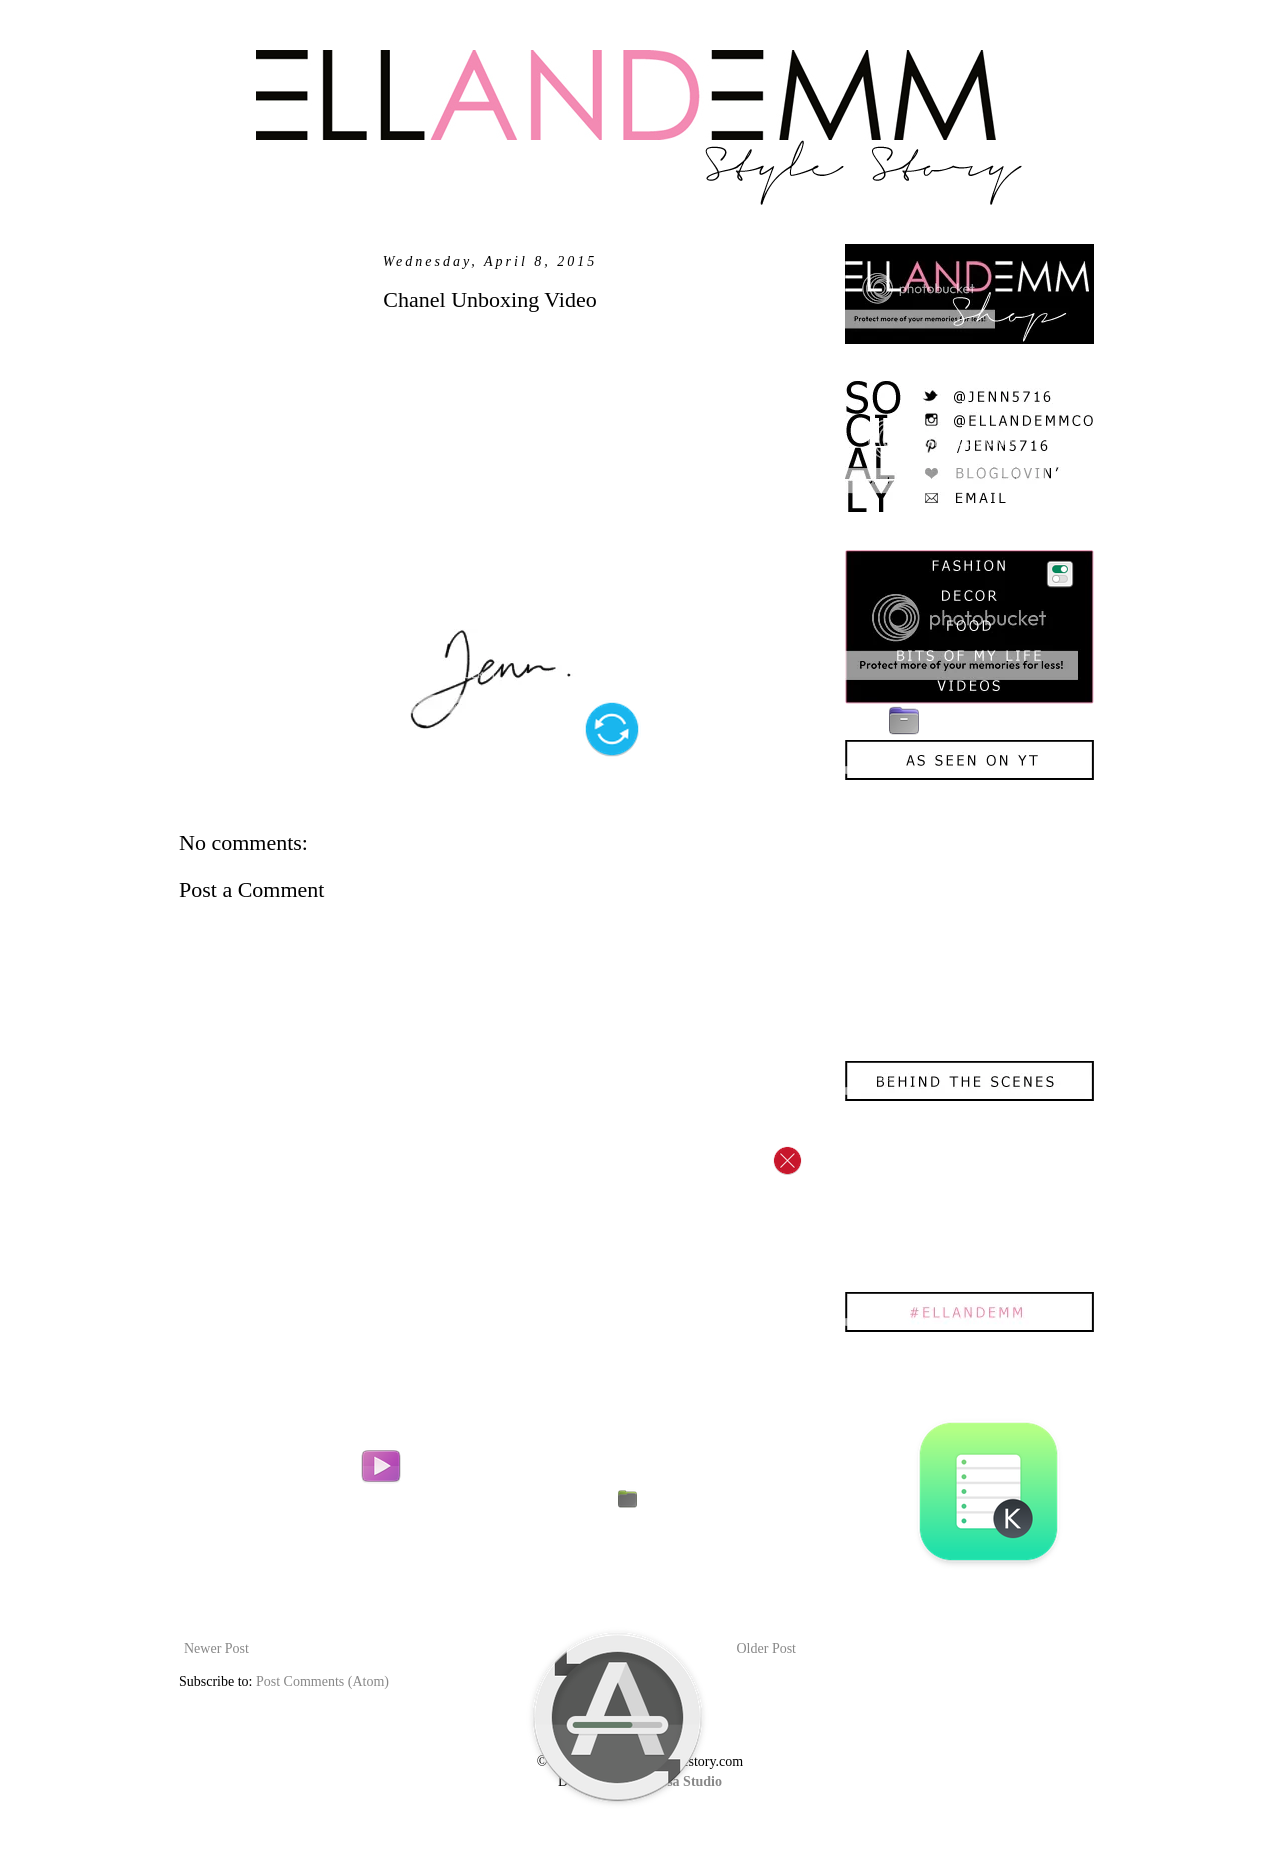 The image size is (1280, 1860). Describe the element at coordinates (627, 1498) in the screenshot. I see `open file folder` at that location.